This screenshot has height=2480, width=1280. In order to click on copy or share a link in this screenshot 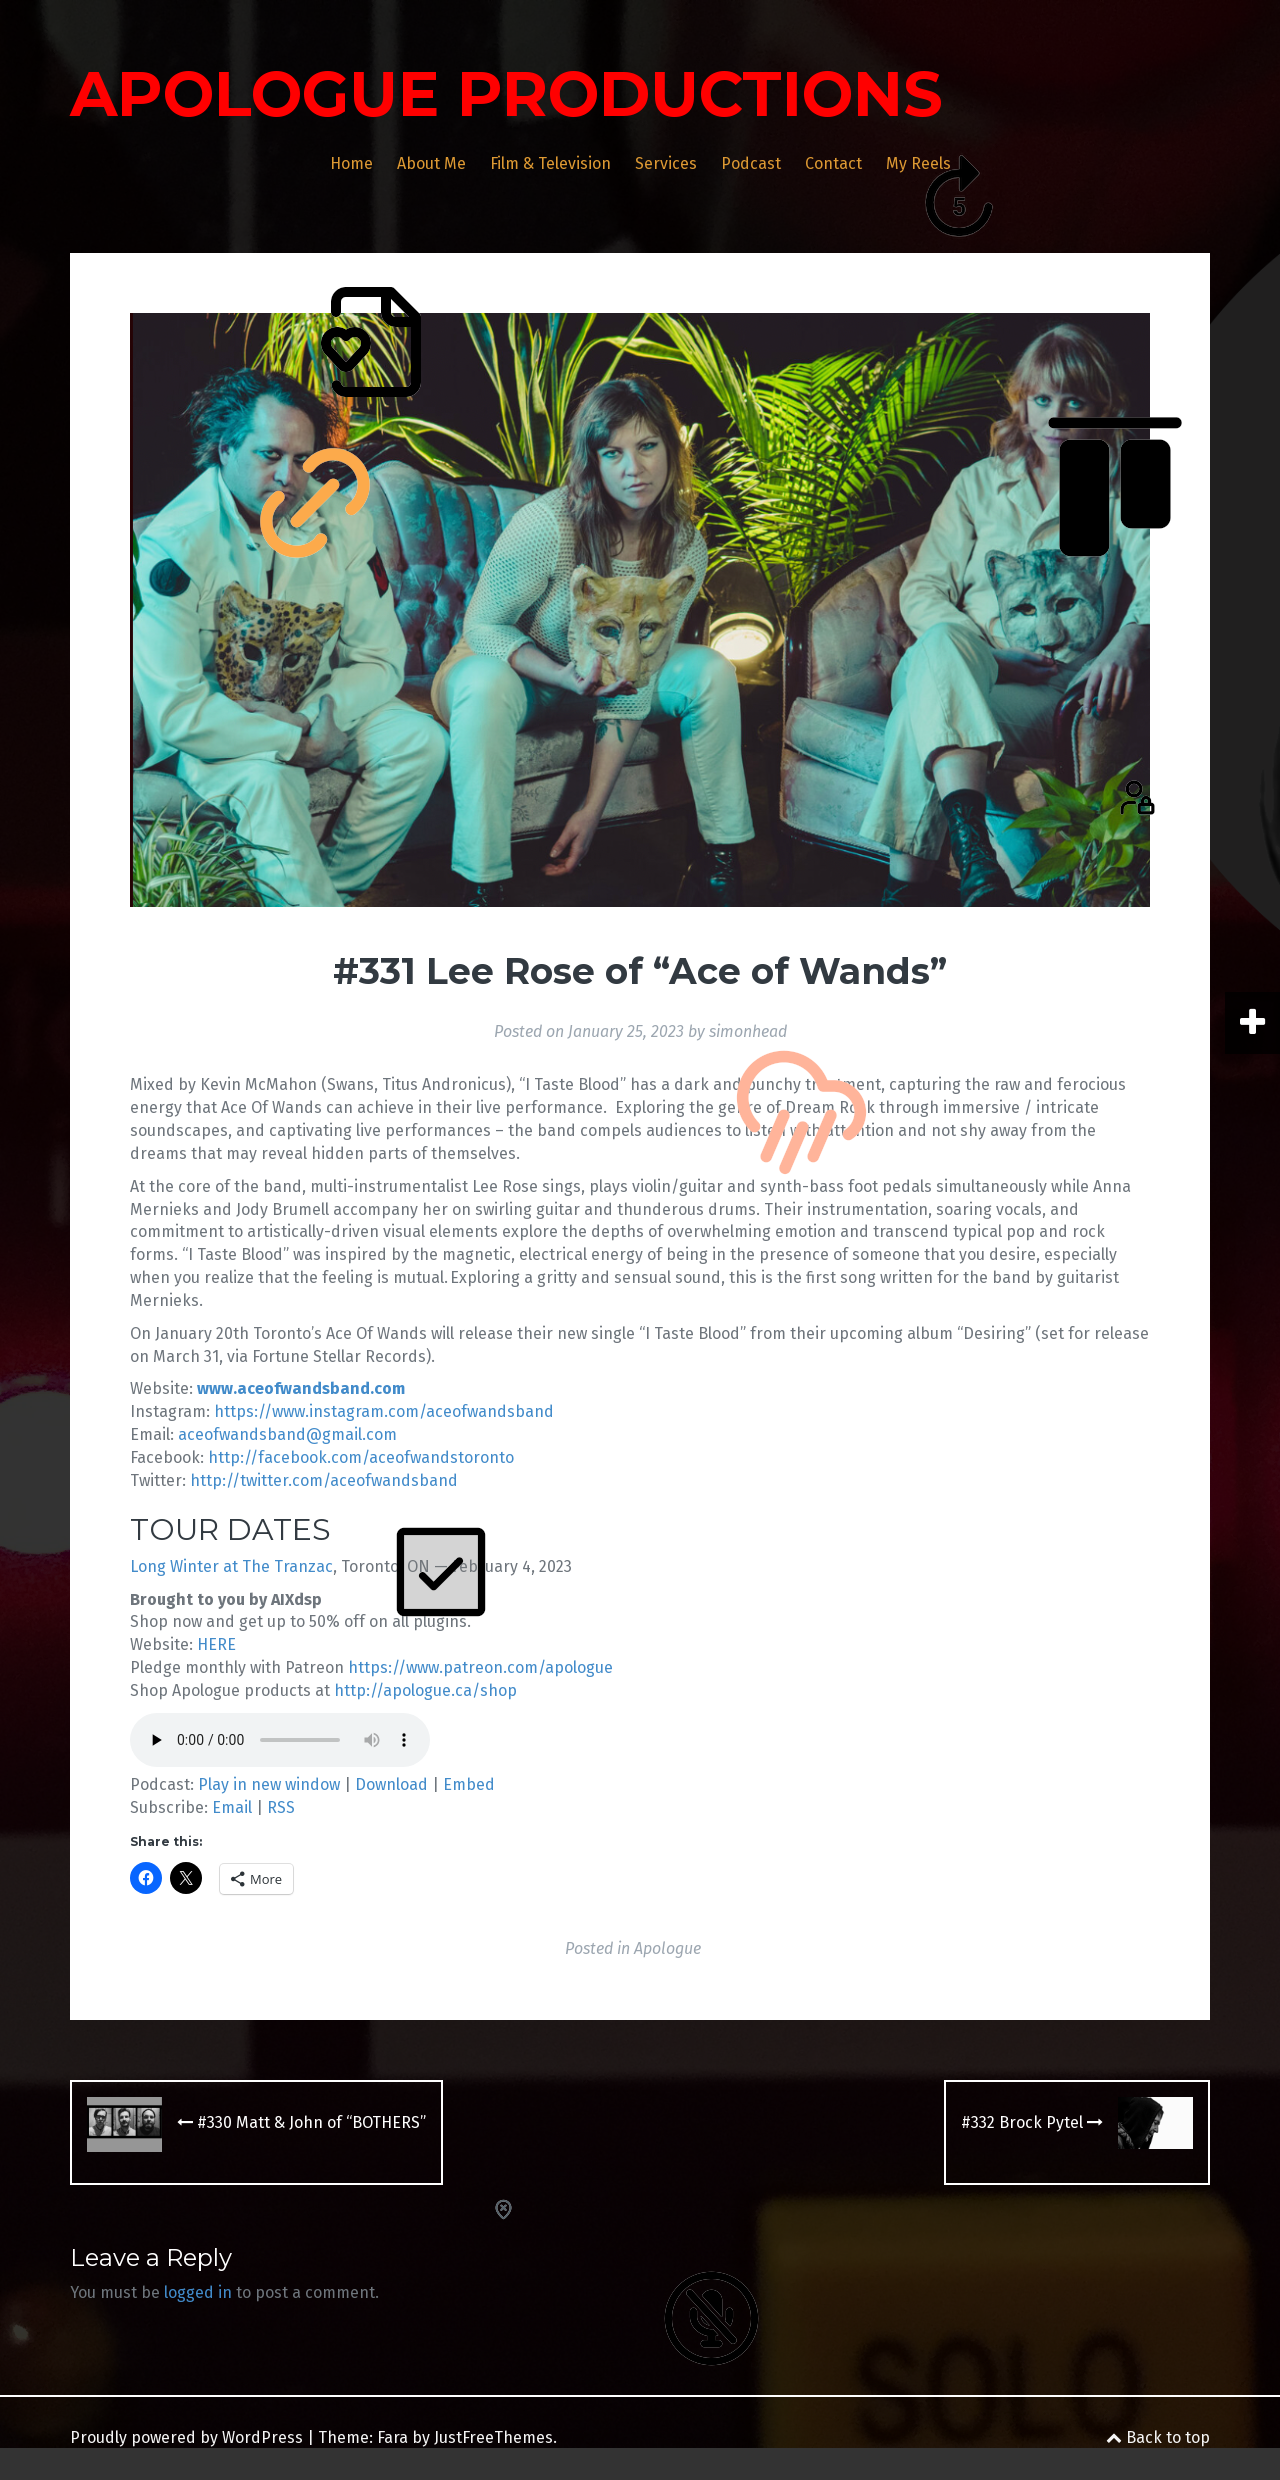, I will do `click(315, 503)`.